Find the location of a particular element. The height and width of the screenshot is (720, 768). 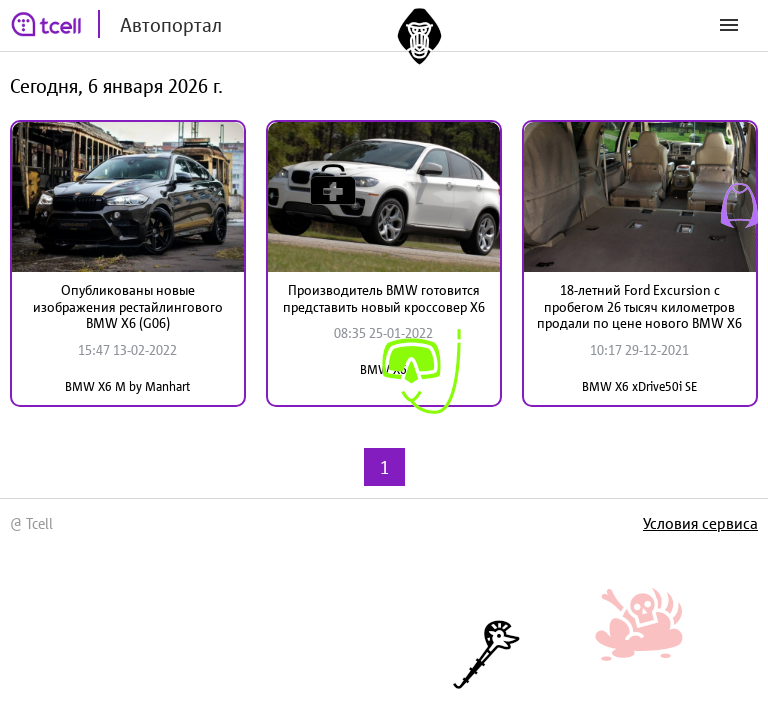

equip a cloak or cape item is located at coordinates (739, 205).